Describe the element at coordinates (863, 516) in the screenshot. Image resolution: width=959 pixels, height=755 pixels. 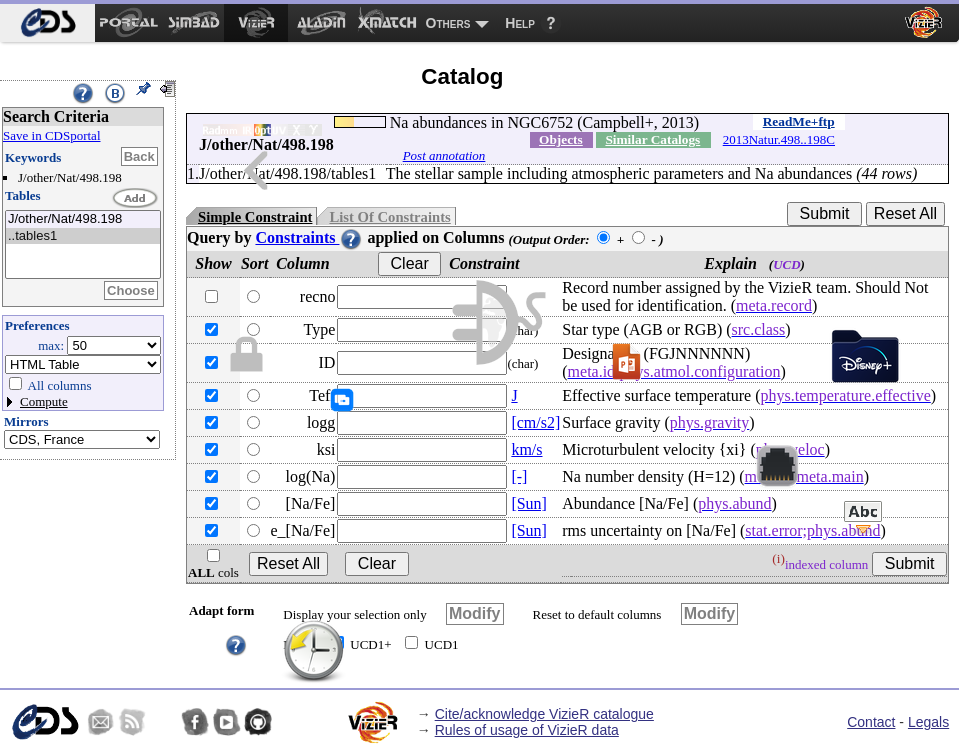
I see `insert text at cursor position` at that location.